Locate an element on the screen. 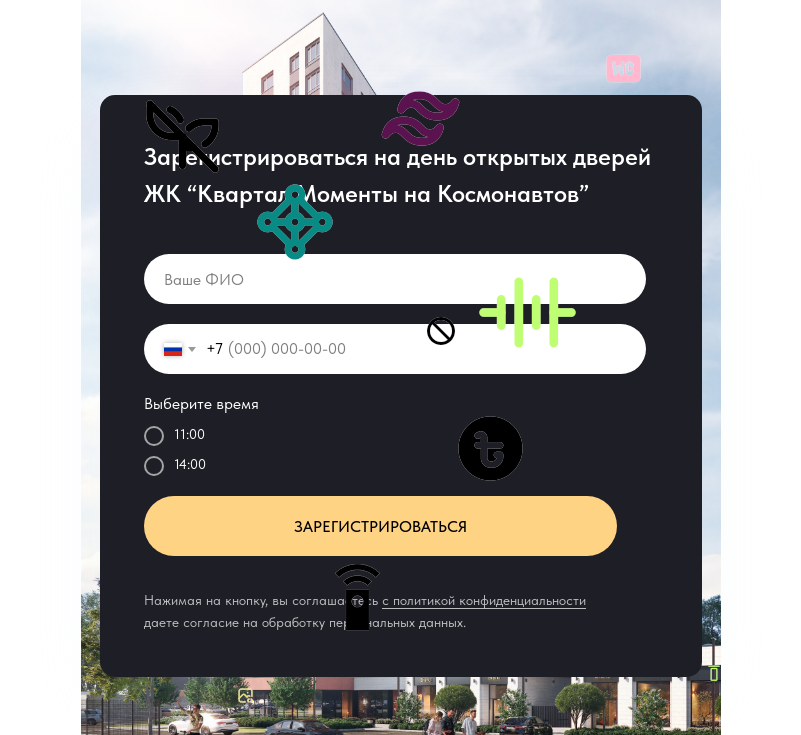 The image size is (801, 735). indicates a blocked or prohibited action is located at coordinates (441, 331).